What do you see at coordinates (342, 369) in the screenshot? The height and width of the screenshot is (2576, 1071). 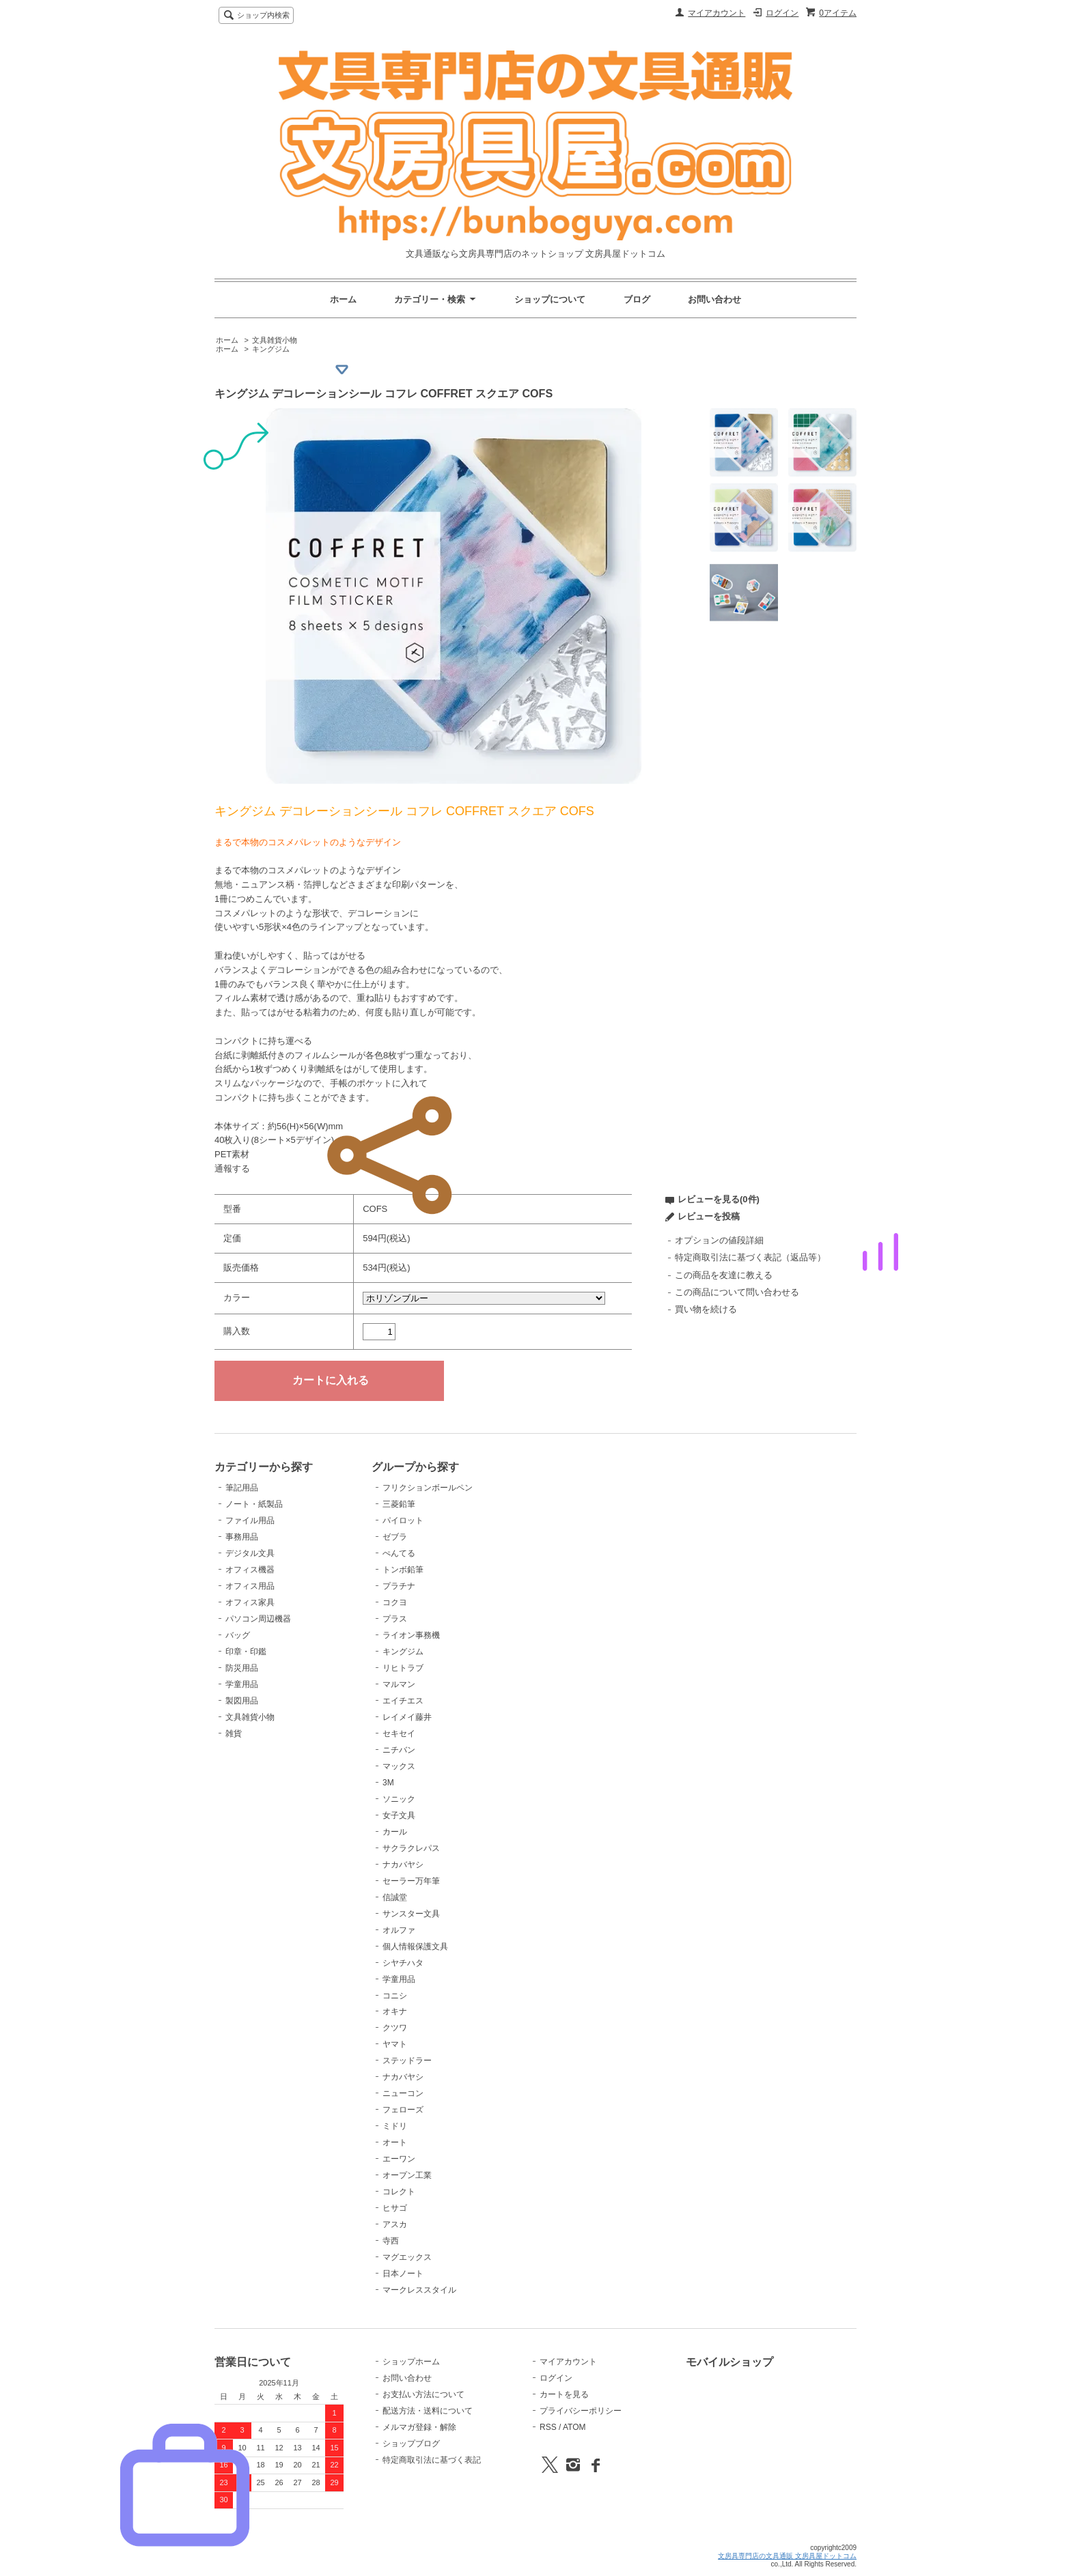 I see `expand dropdown menu` at bounding box center [342, 369].